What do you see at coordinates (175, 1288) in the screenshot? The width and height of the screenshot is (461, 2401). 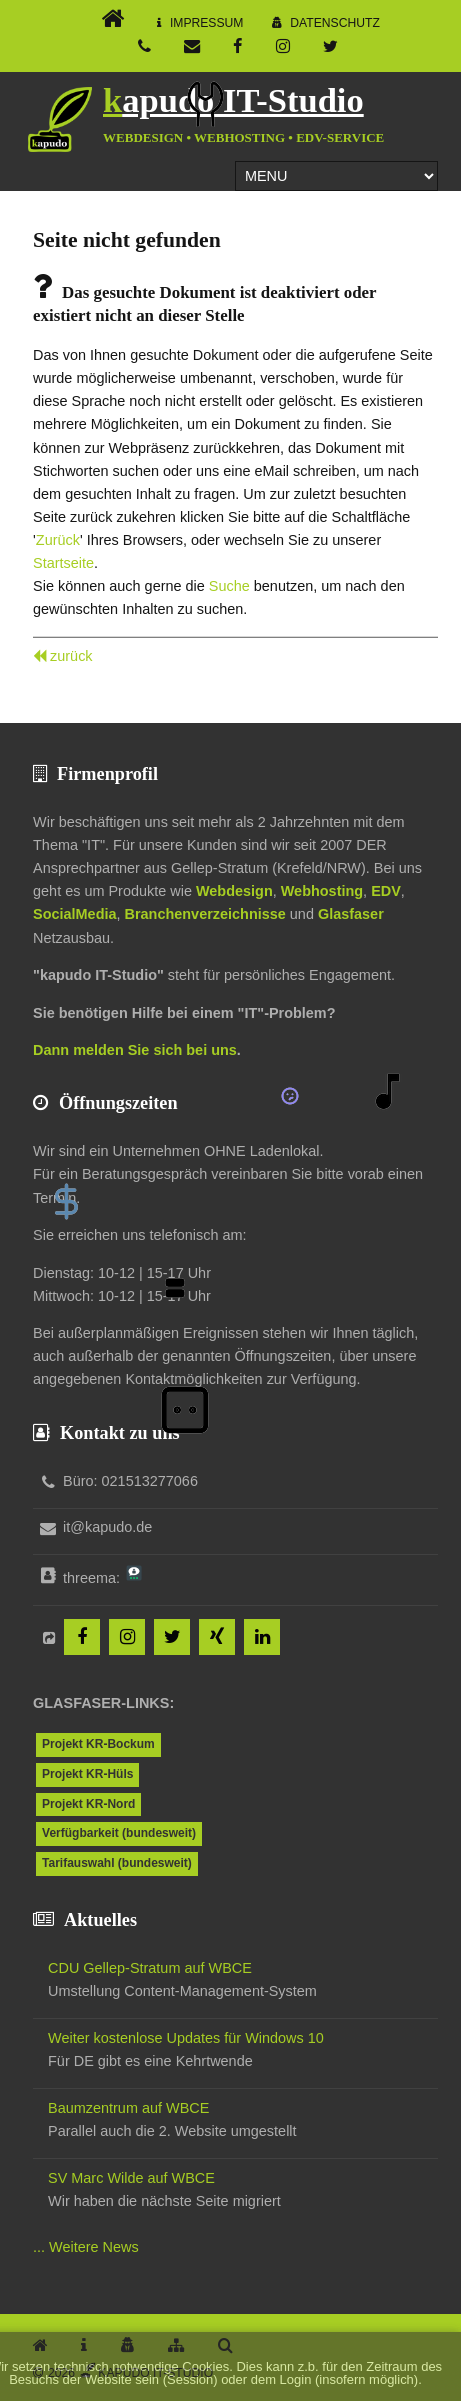 I see `switch to list view` at bounding box center [175, 1288].